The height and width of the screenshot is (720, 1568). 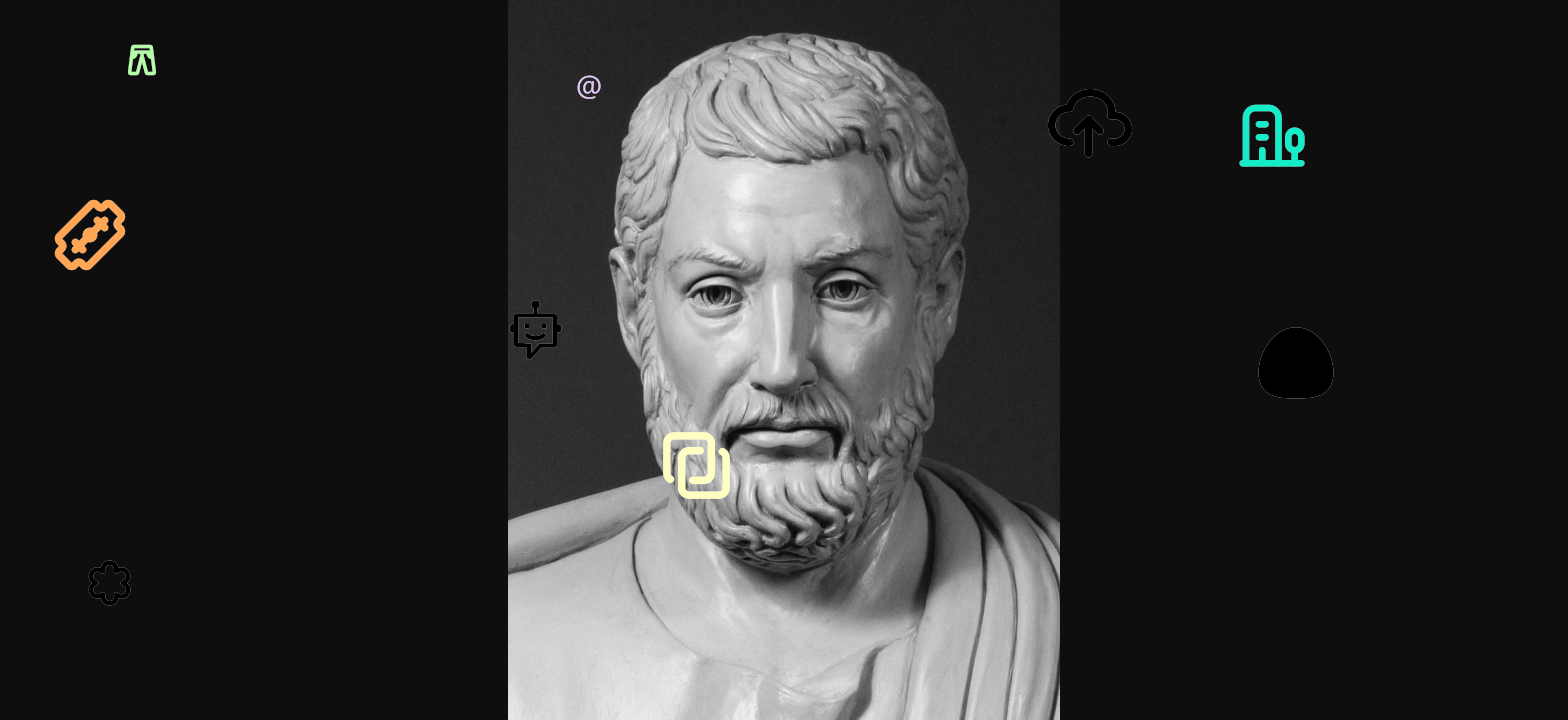 What do you see at coordinates (1088, 119) in the screenshot?
I see `upload file to cloud storage` at bounding box center [1088, 119].